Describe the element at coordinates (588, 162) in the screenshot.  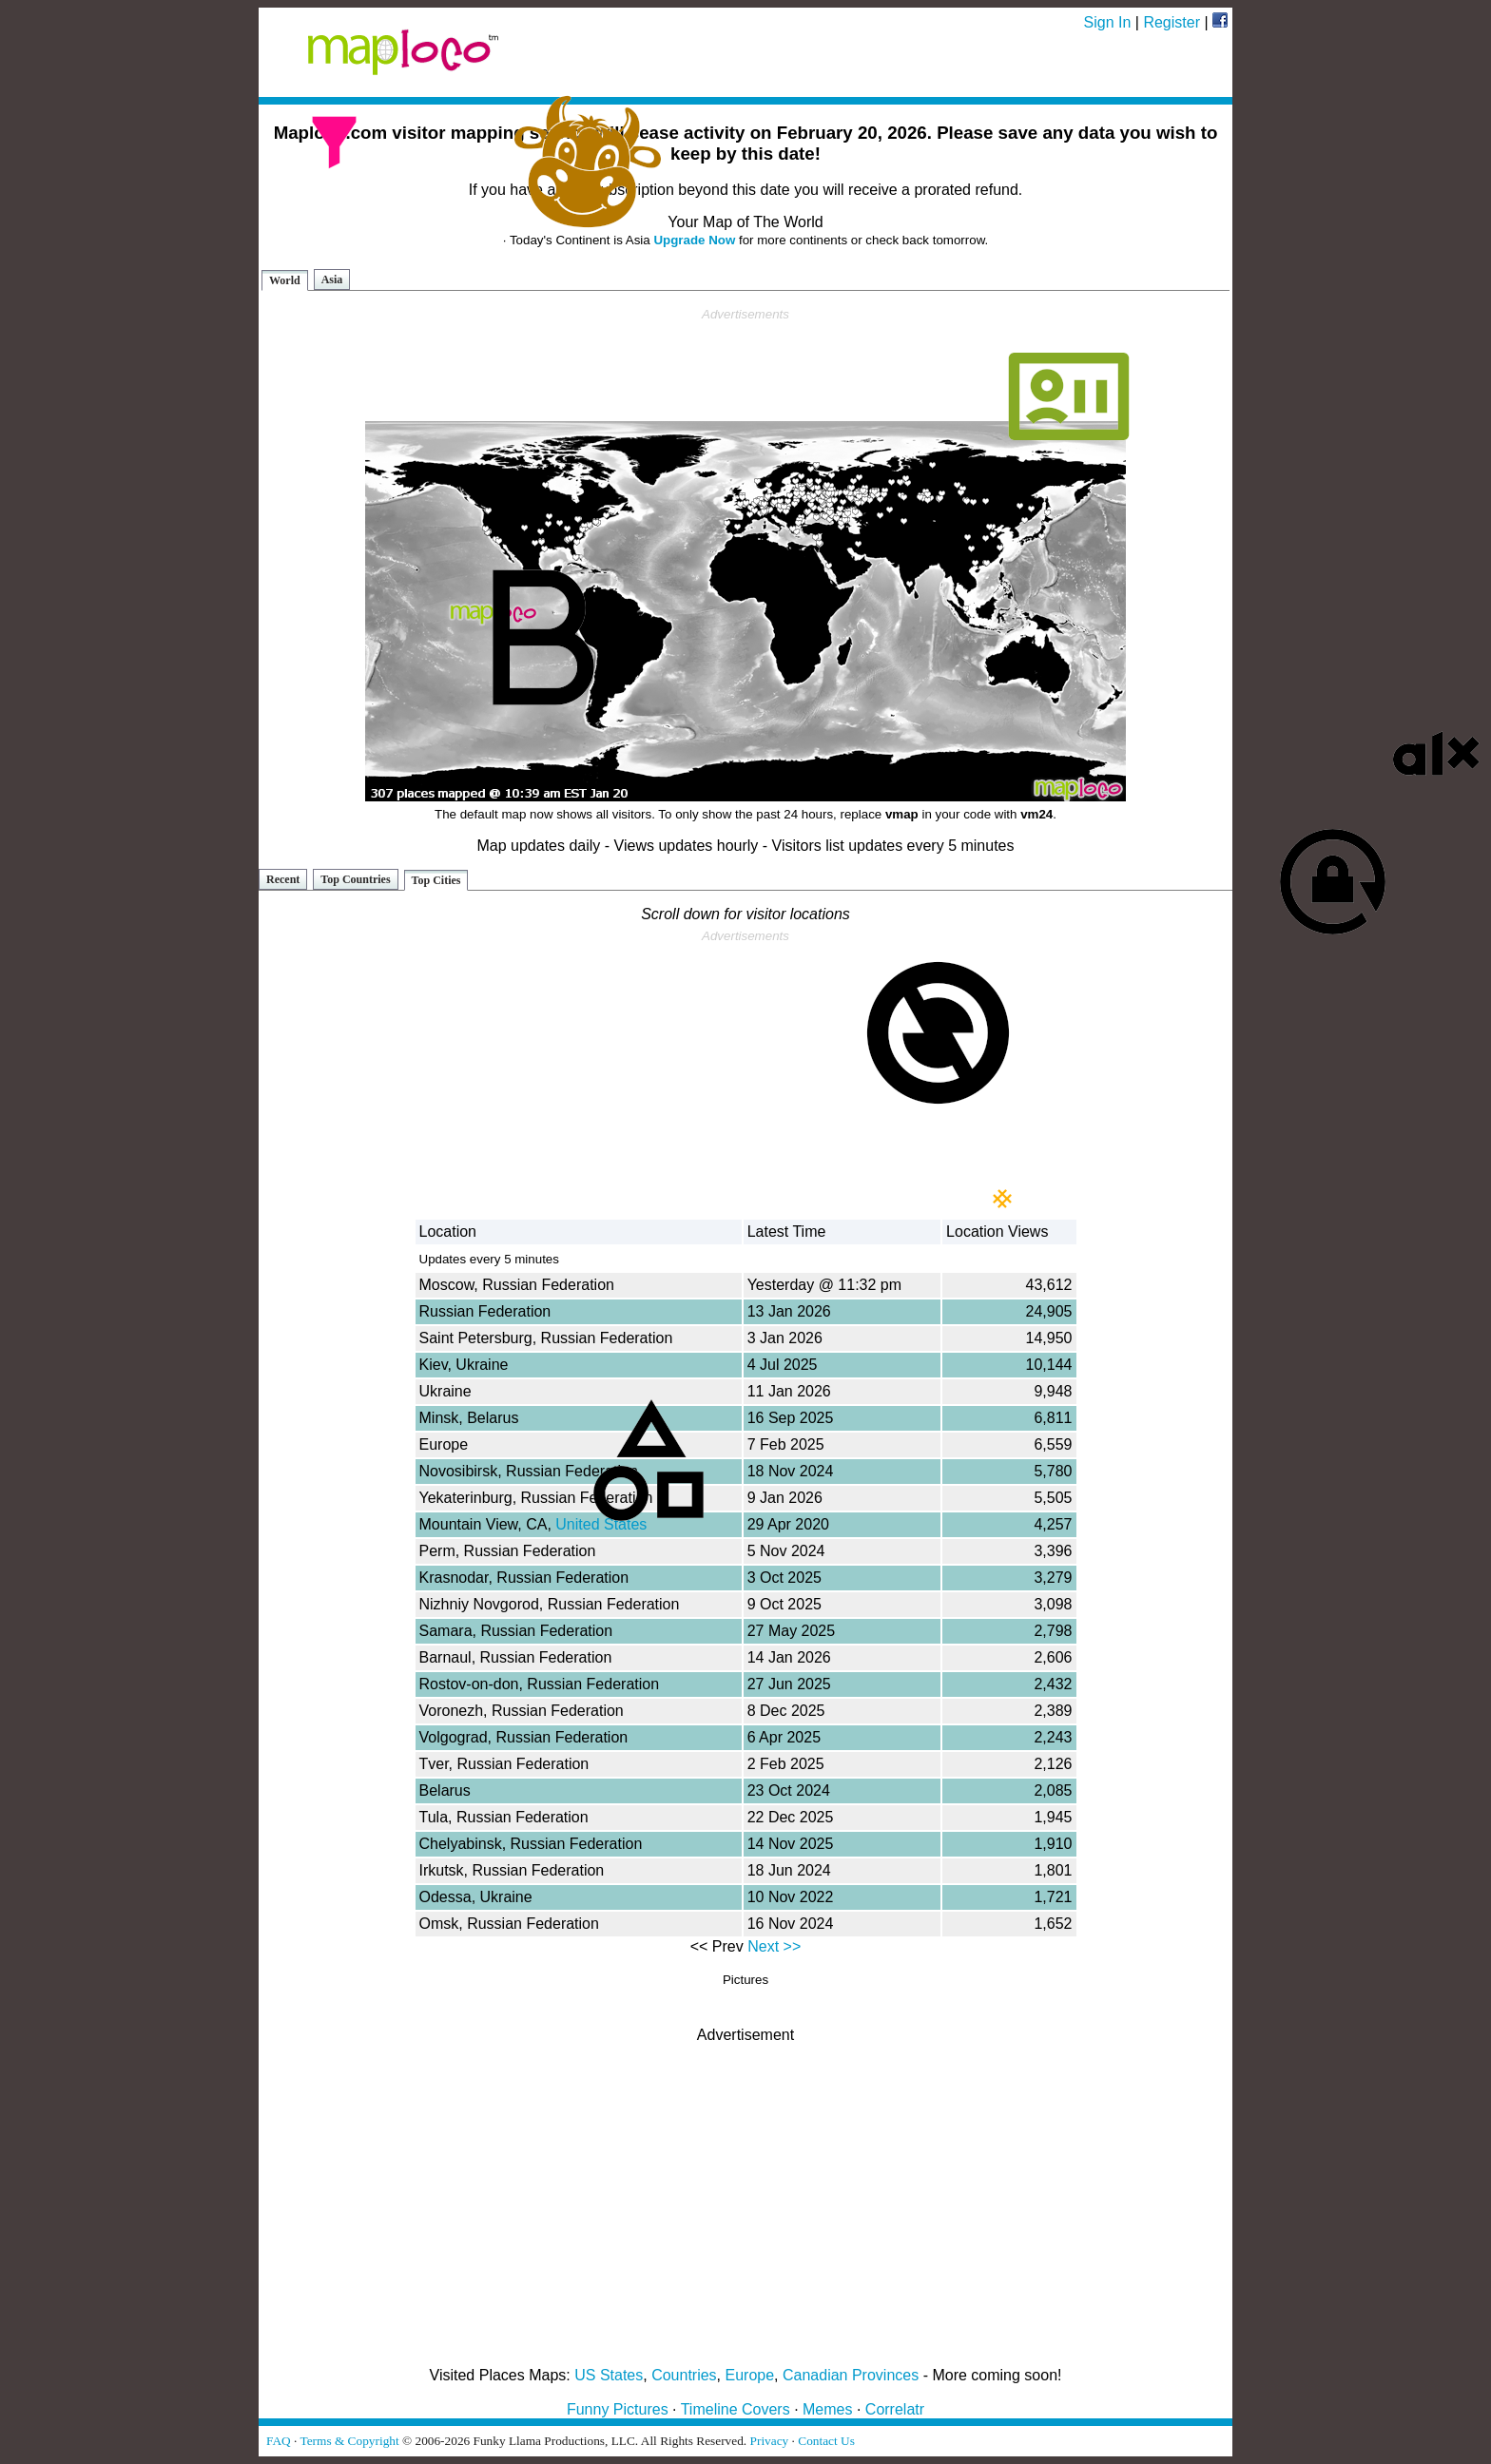
I see `open the HappyCow app for finding vegan and vegetarian restaurants` at that location.